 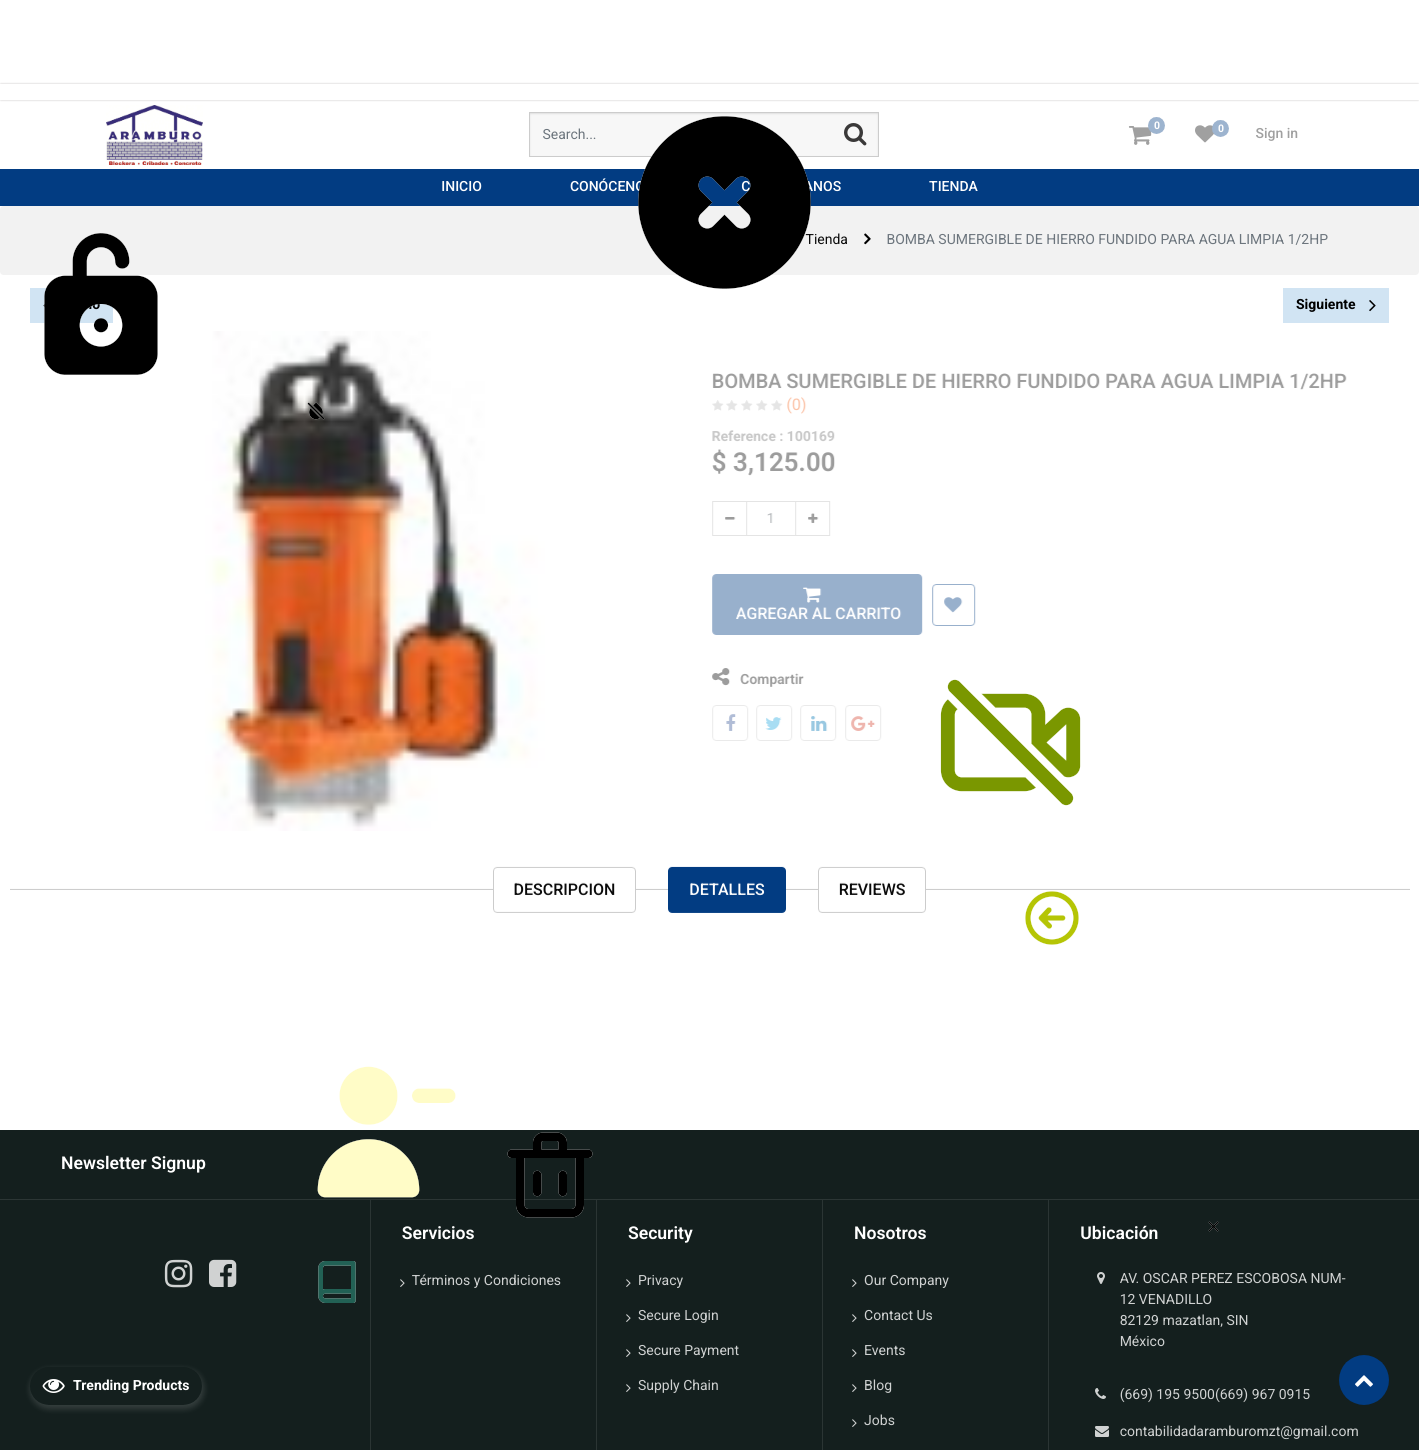 I want to click on close or dismiss a dialog, so click(x=724, y=202).